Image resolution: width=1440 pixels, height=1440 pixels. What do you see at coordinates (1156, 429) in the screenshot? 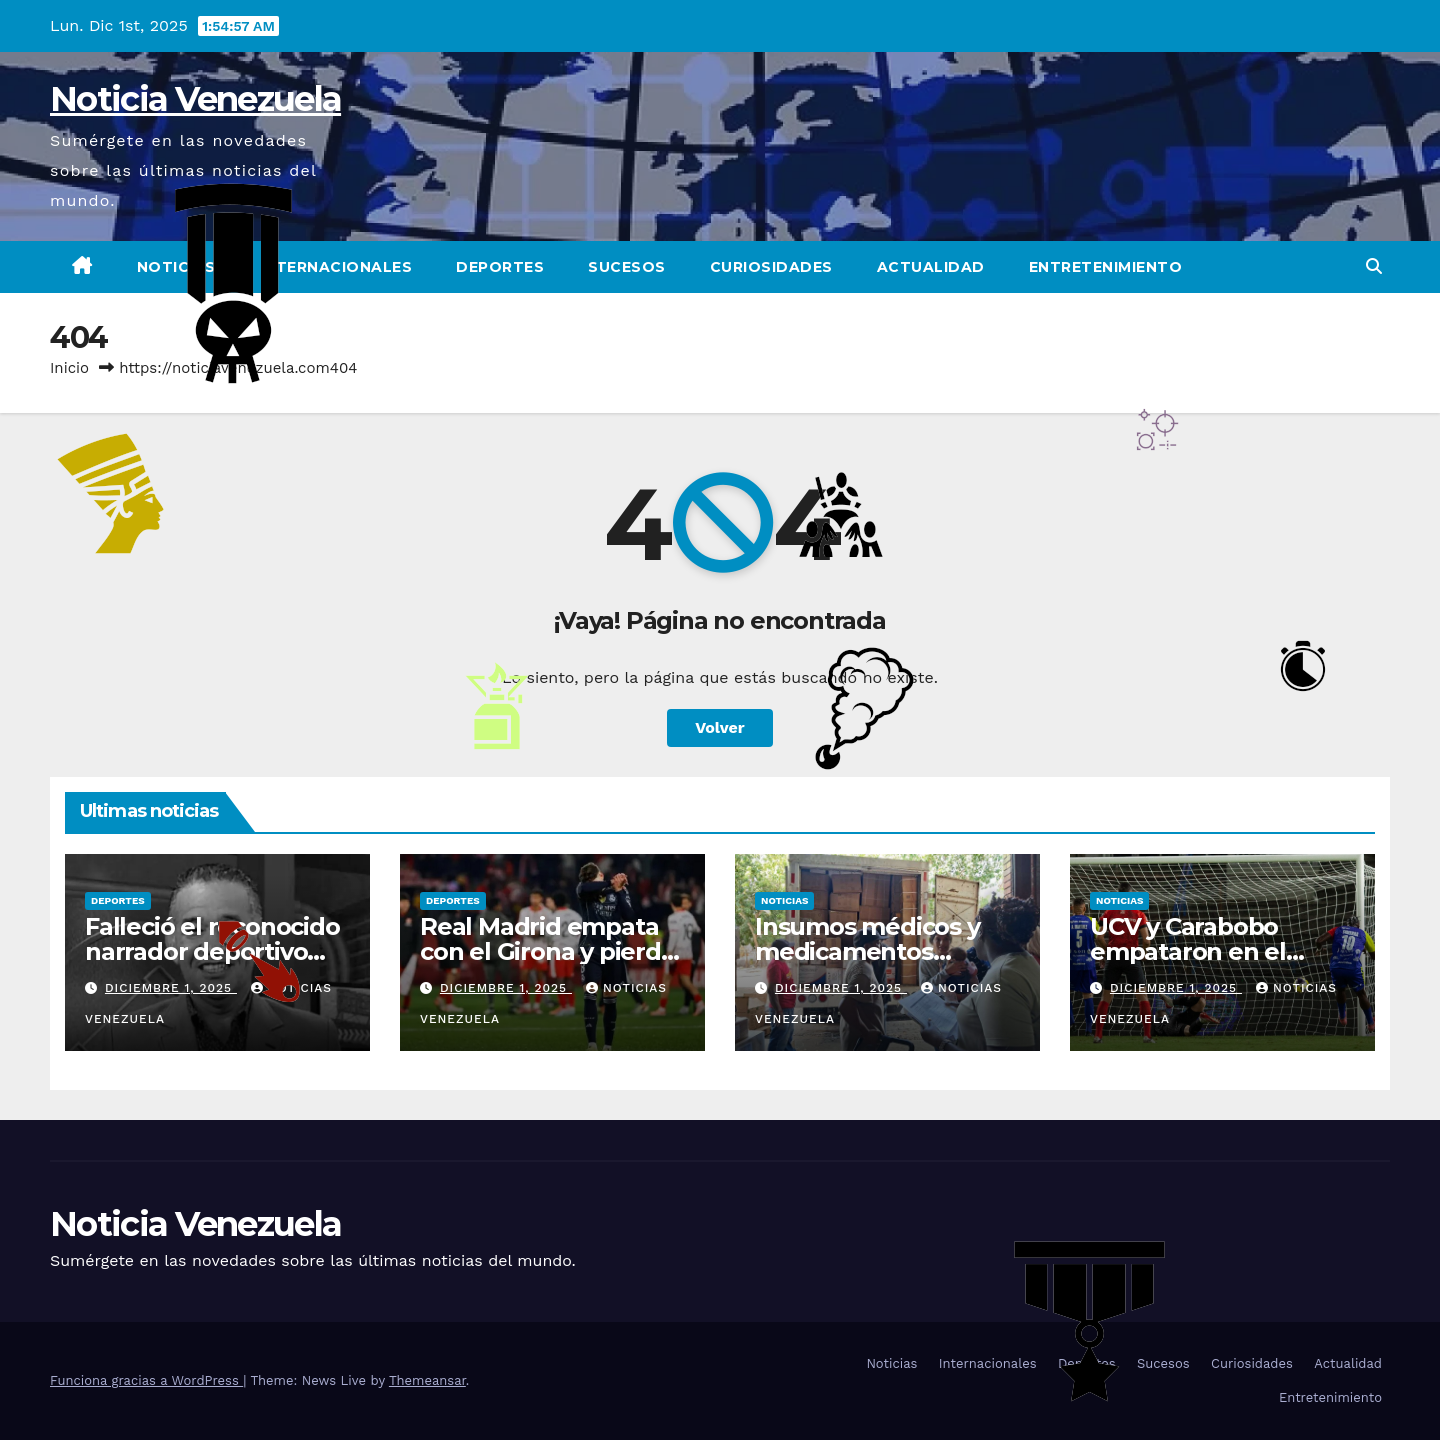
I see `select multiple targets or objects` at bounding box center [1156, 429].